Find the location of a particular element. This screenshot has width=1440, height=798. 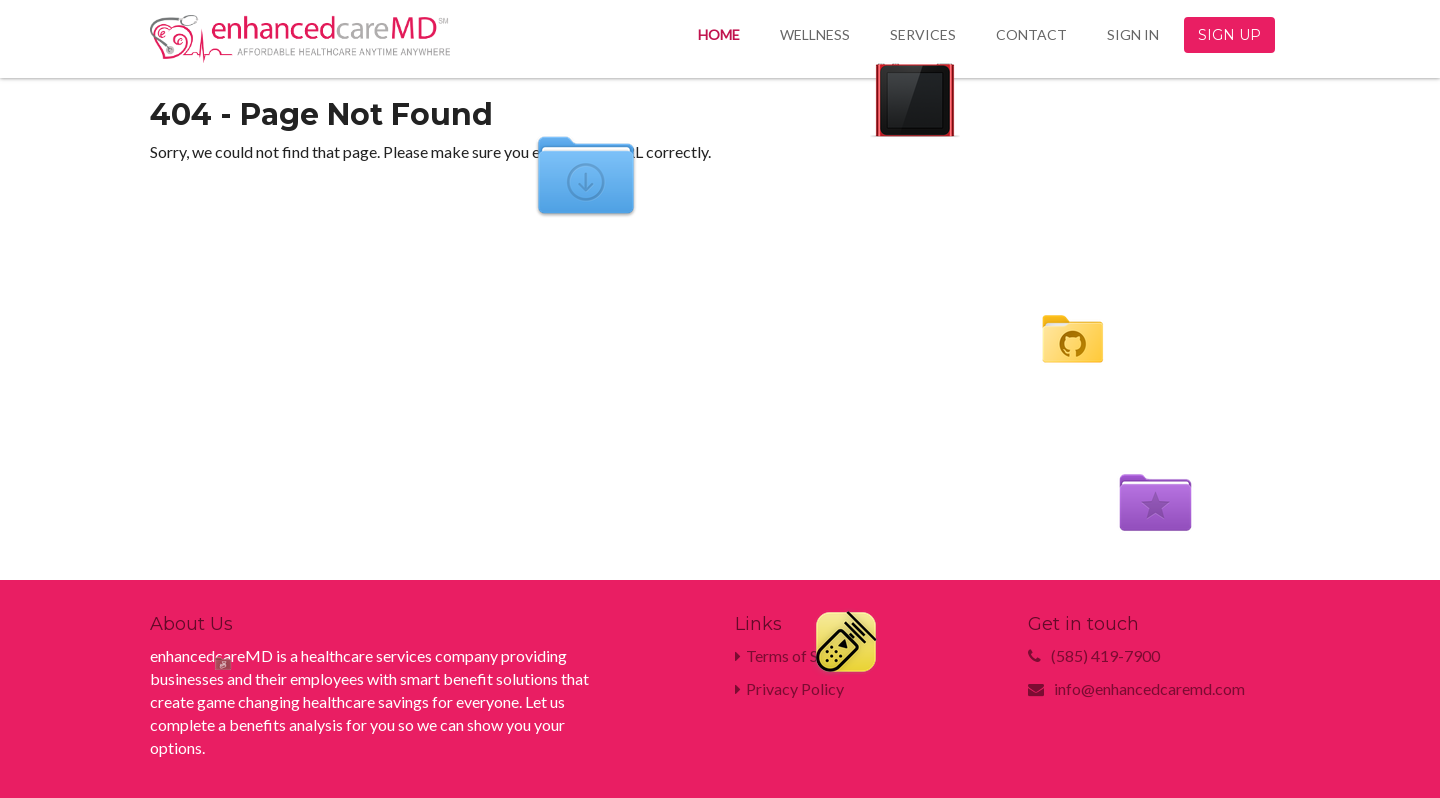

open folder containing github projects is located at coordinates (1072, 340).